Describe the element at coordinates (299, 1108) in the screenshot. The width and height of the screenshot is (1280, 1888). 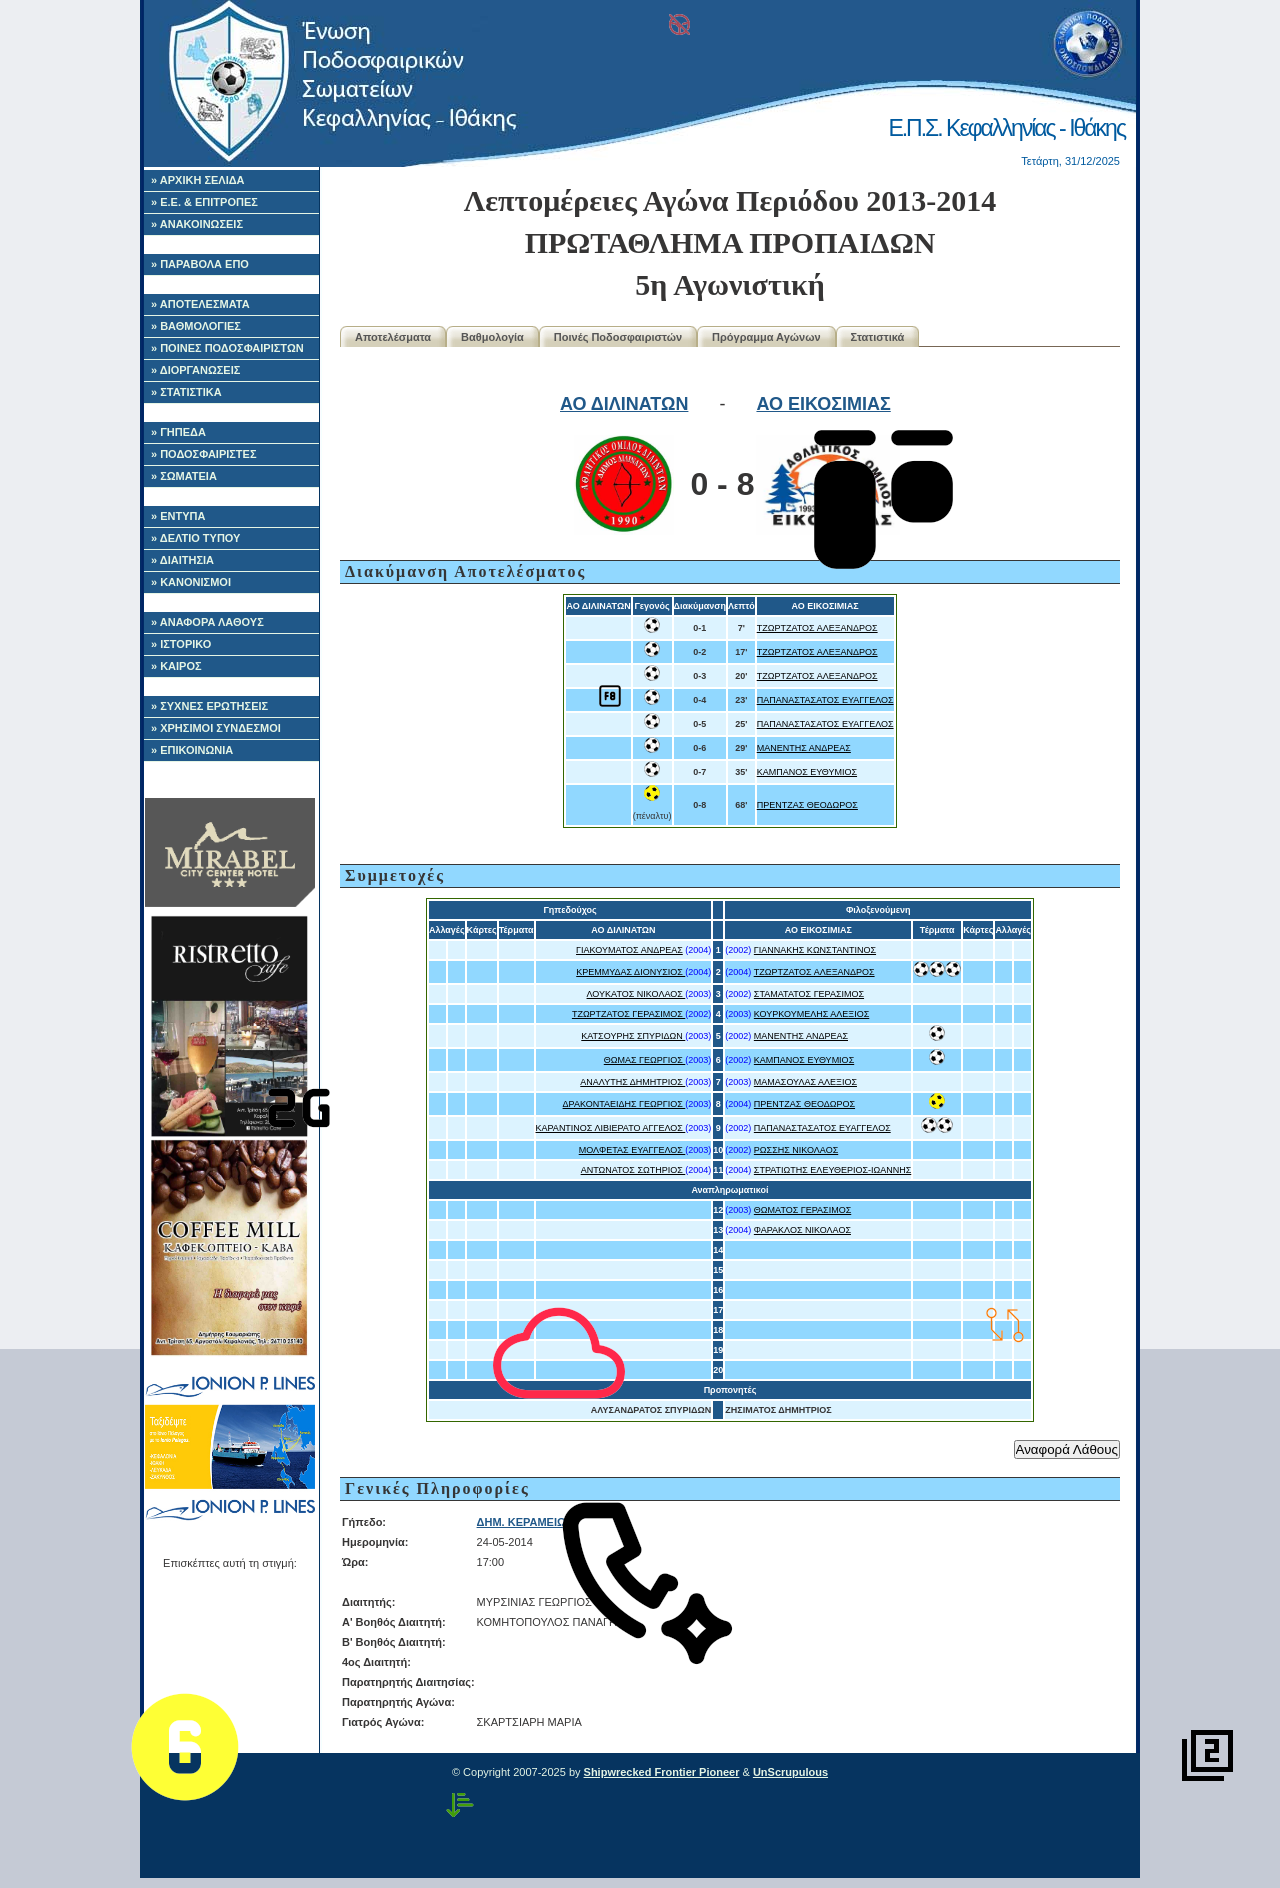
I see `indicates 2G cellular network connection` at that location.